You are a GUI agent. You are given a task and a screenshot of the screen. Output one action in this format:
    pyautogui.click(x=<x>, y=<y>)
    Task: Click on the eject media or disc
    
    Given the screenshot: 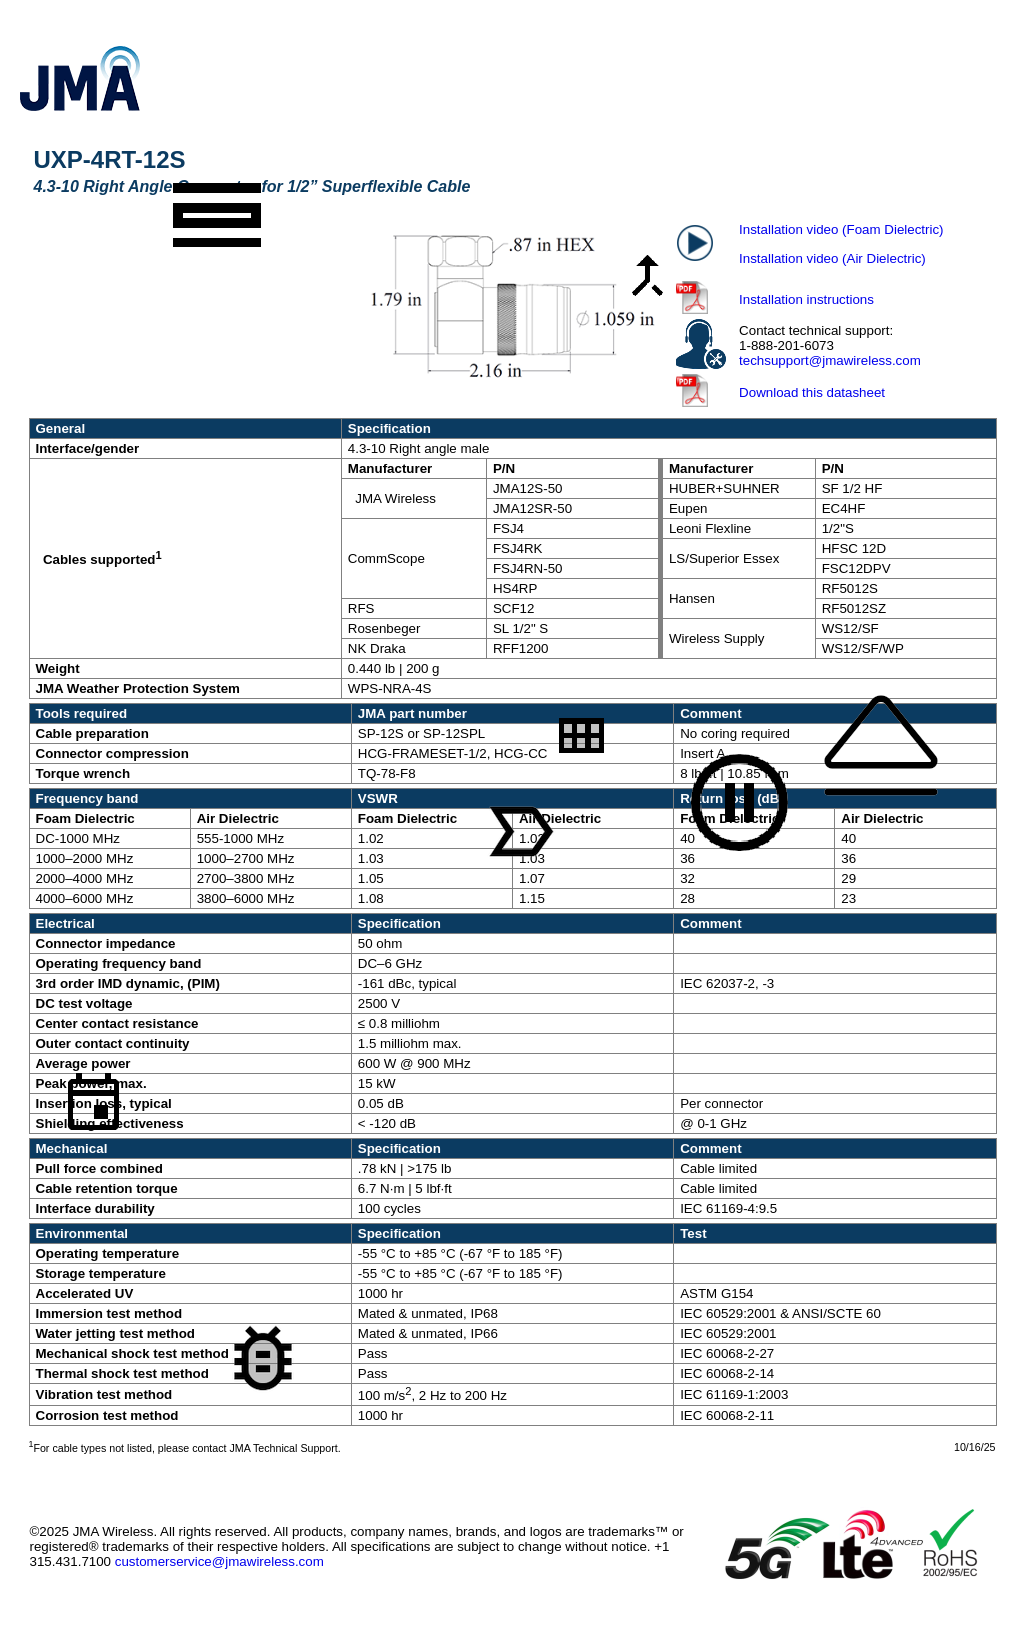 What is the action you would take?
    pyautogui.click(x=881, y=752)
    